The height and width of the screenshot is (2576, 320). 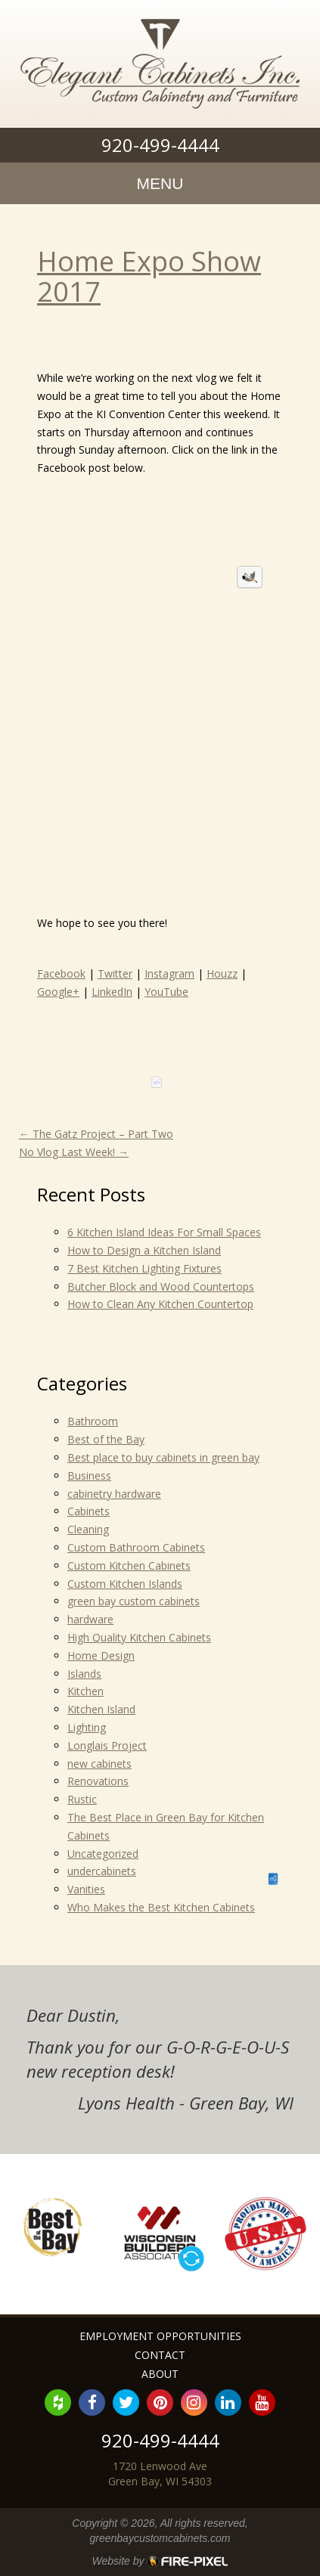 I want to click on open a MuseScore 3 music notation file, so click(x=273, y=1879).